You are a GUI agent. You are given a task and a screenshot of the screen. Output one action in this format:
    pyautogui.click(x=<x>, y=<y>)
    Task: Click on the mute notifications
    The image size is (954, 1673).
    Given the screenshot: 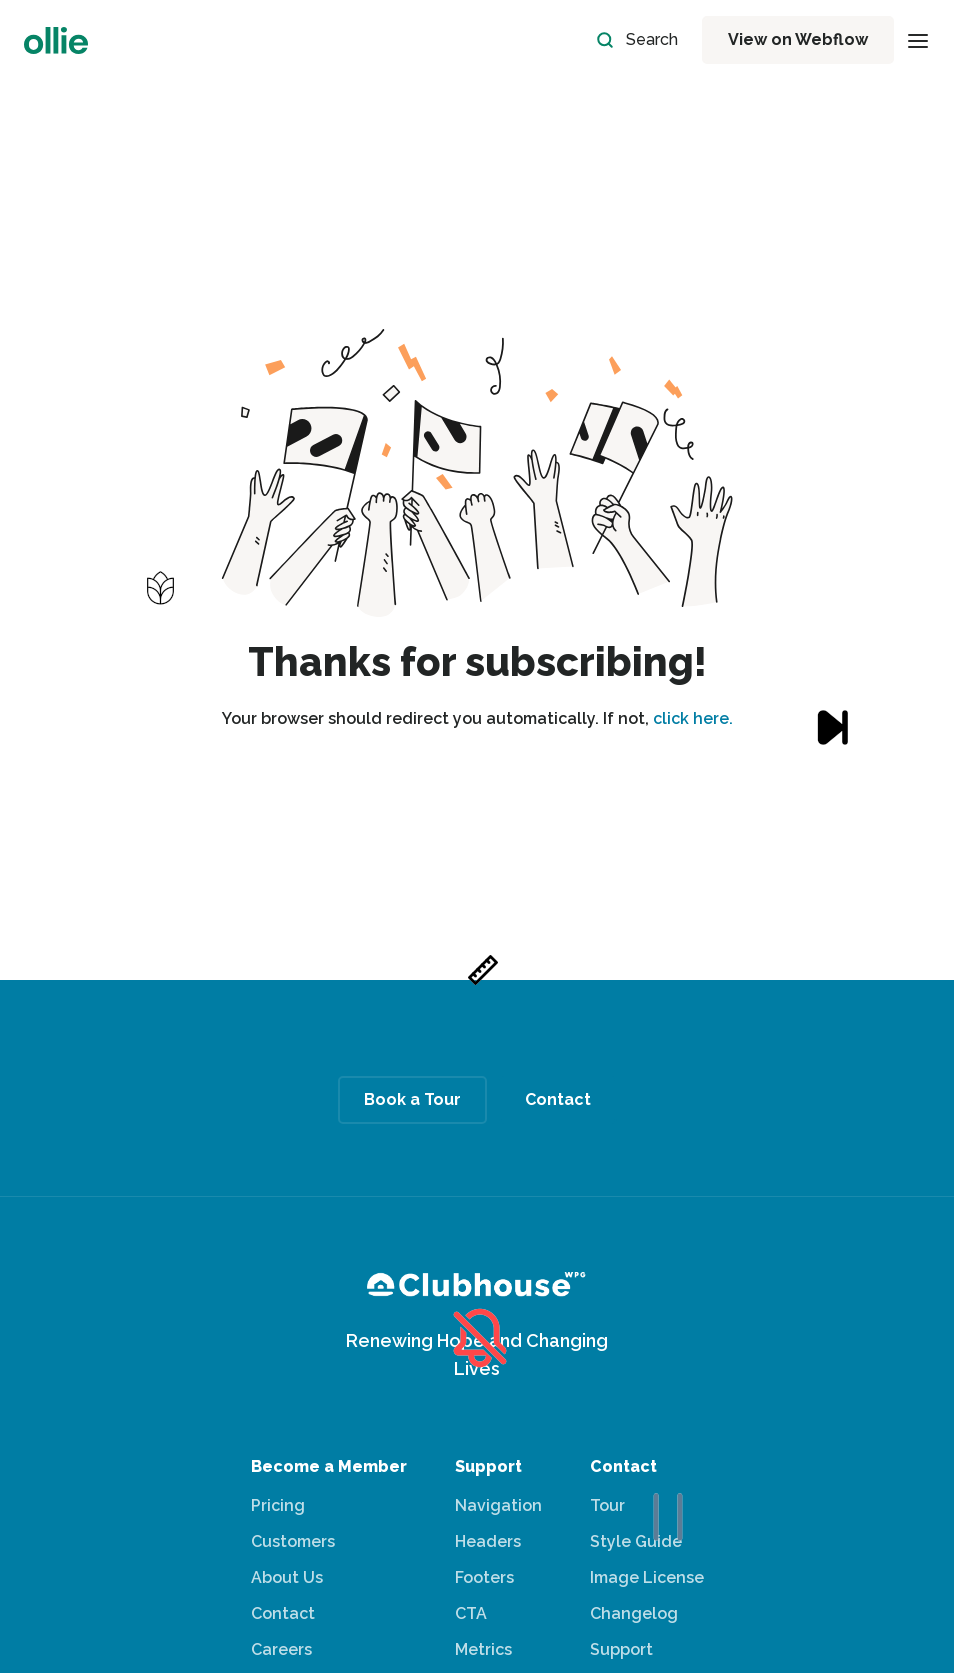 What is the action you would take?
    pyautogui.click(x=480, y=1338)
    